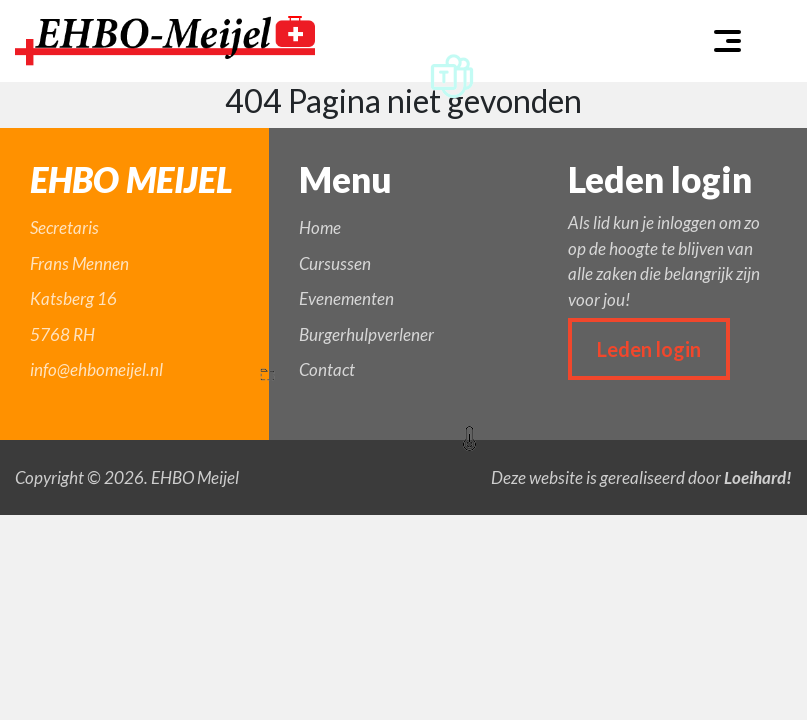 The width and height of the screenshot is (807, 720). Describe the element at coordinates (267, 374) in the screenshot. I see `create a new folder` at that location.